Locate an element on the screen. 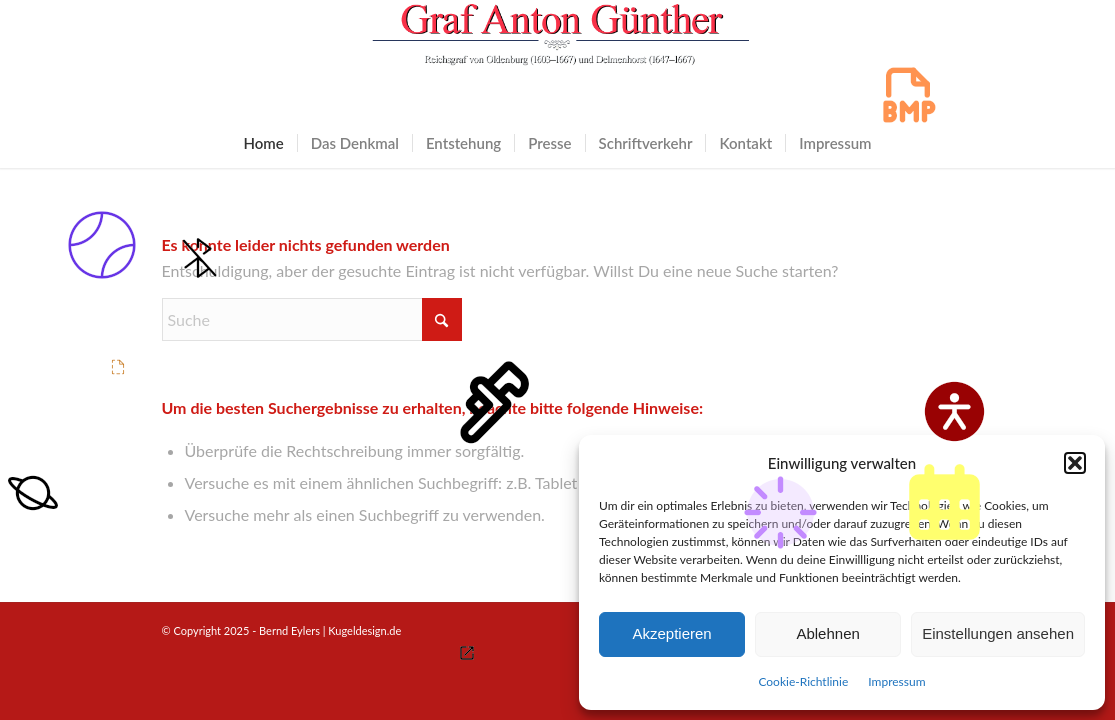 The width and height of the screenshot is (1115, 720). a placeholder for a file not yet uploaded is located at coordinates (118, 367).